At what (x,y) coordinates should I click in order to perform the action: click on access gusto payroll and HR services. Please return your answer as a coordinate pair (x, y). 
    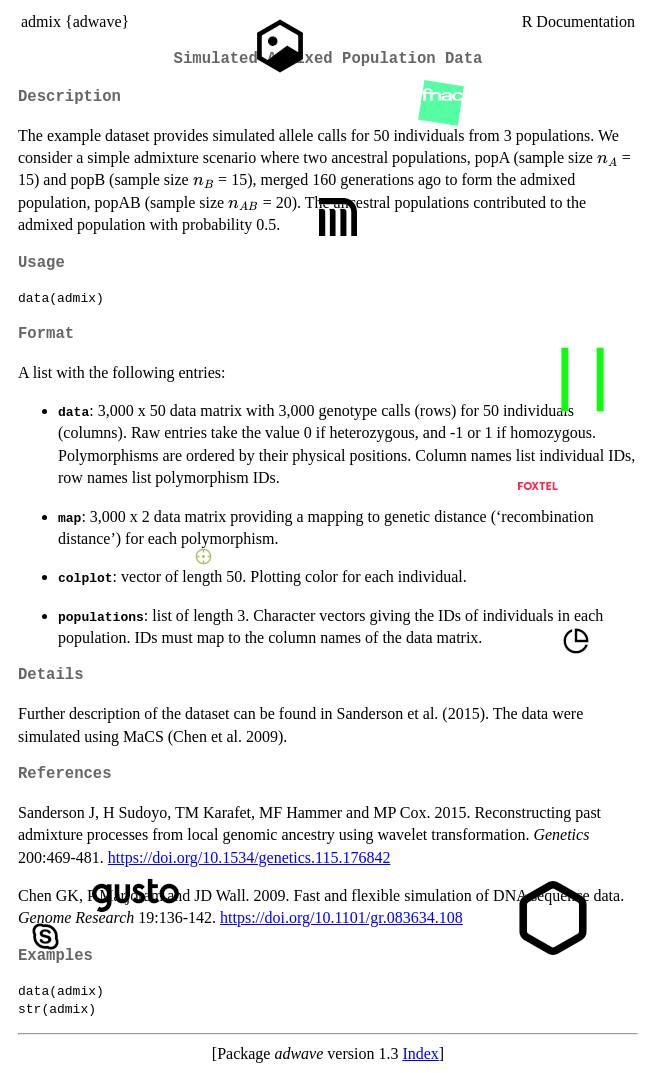
    Looking at the image, I should click on (135, 895).